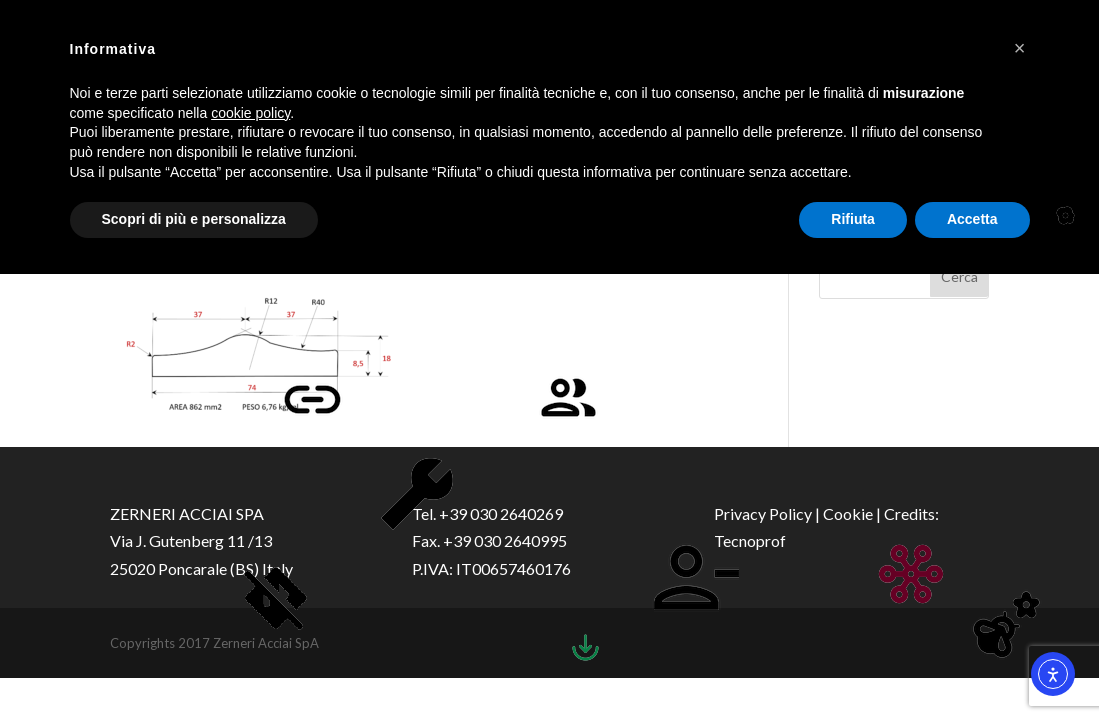 This screenshot has height=720, width=1099. Describe the element at coordinates (417, 494) in the screenshot. I see `access build or configuration settings` at that location.